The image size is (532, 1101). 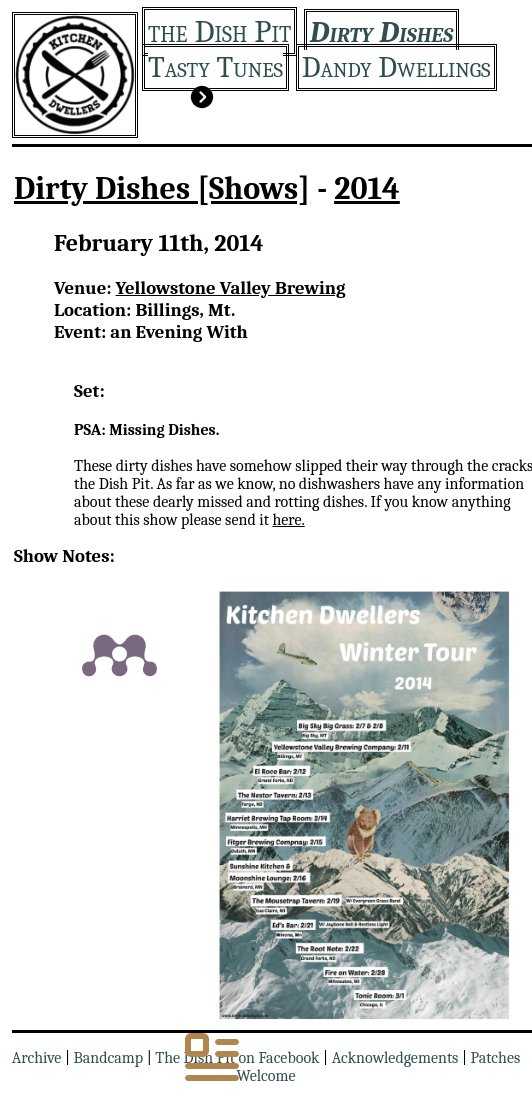 What do you see at coordinates (202, 97) in the screenshot?
I see `go to next item or step` at bounding box center [202, 97].